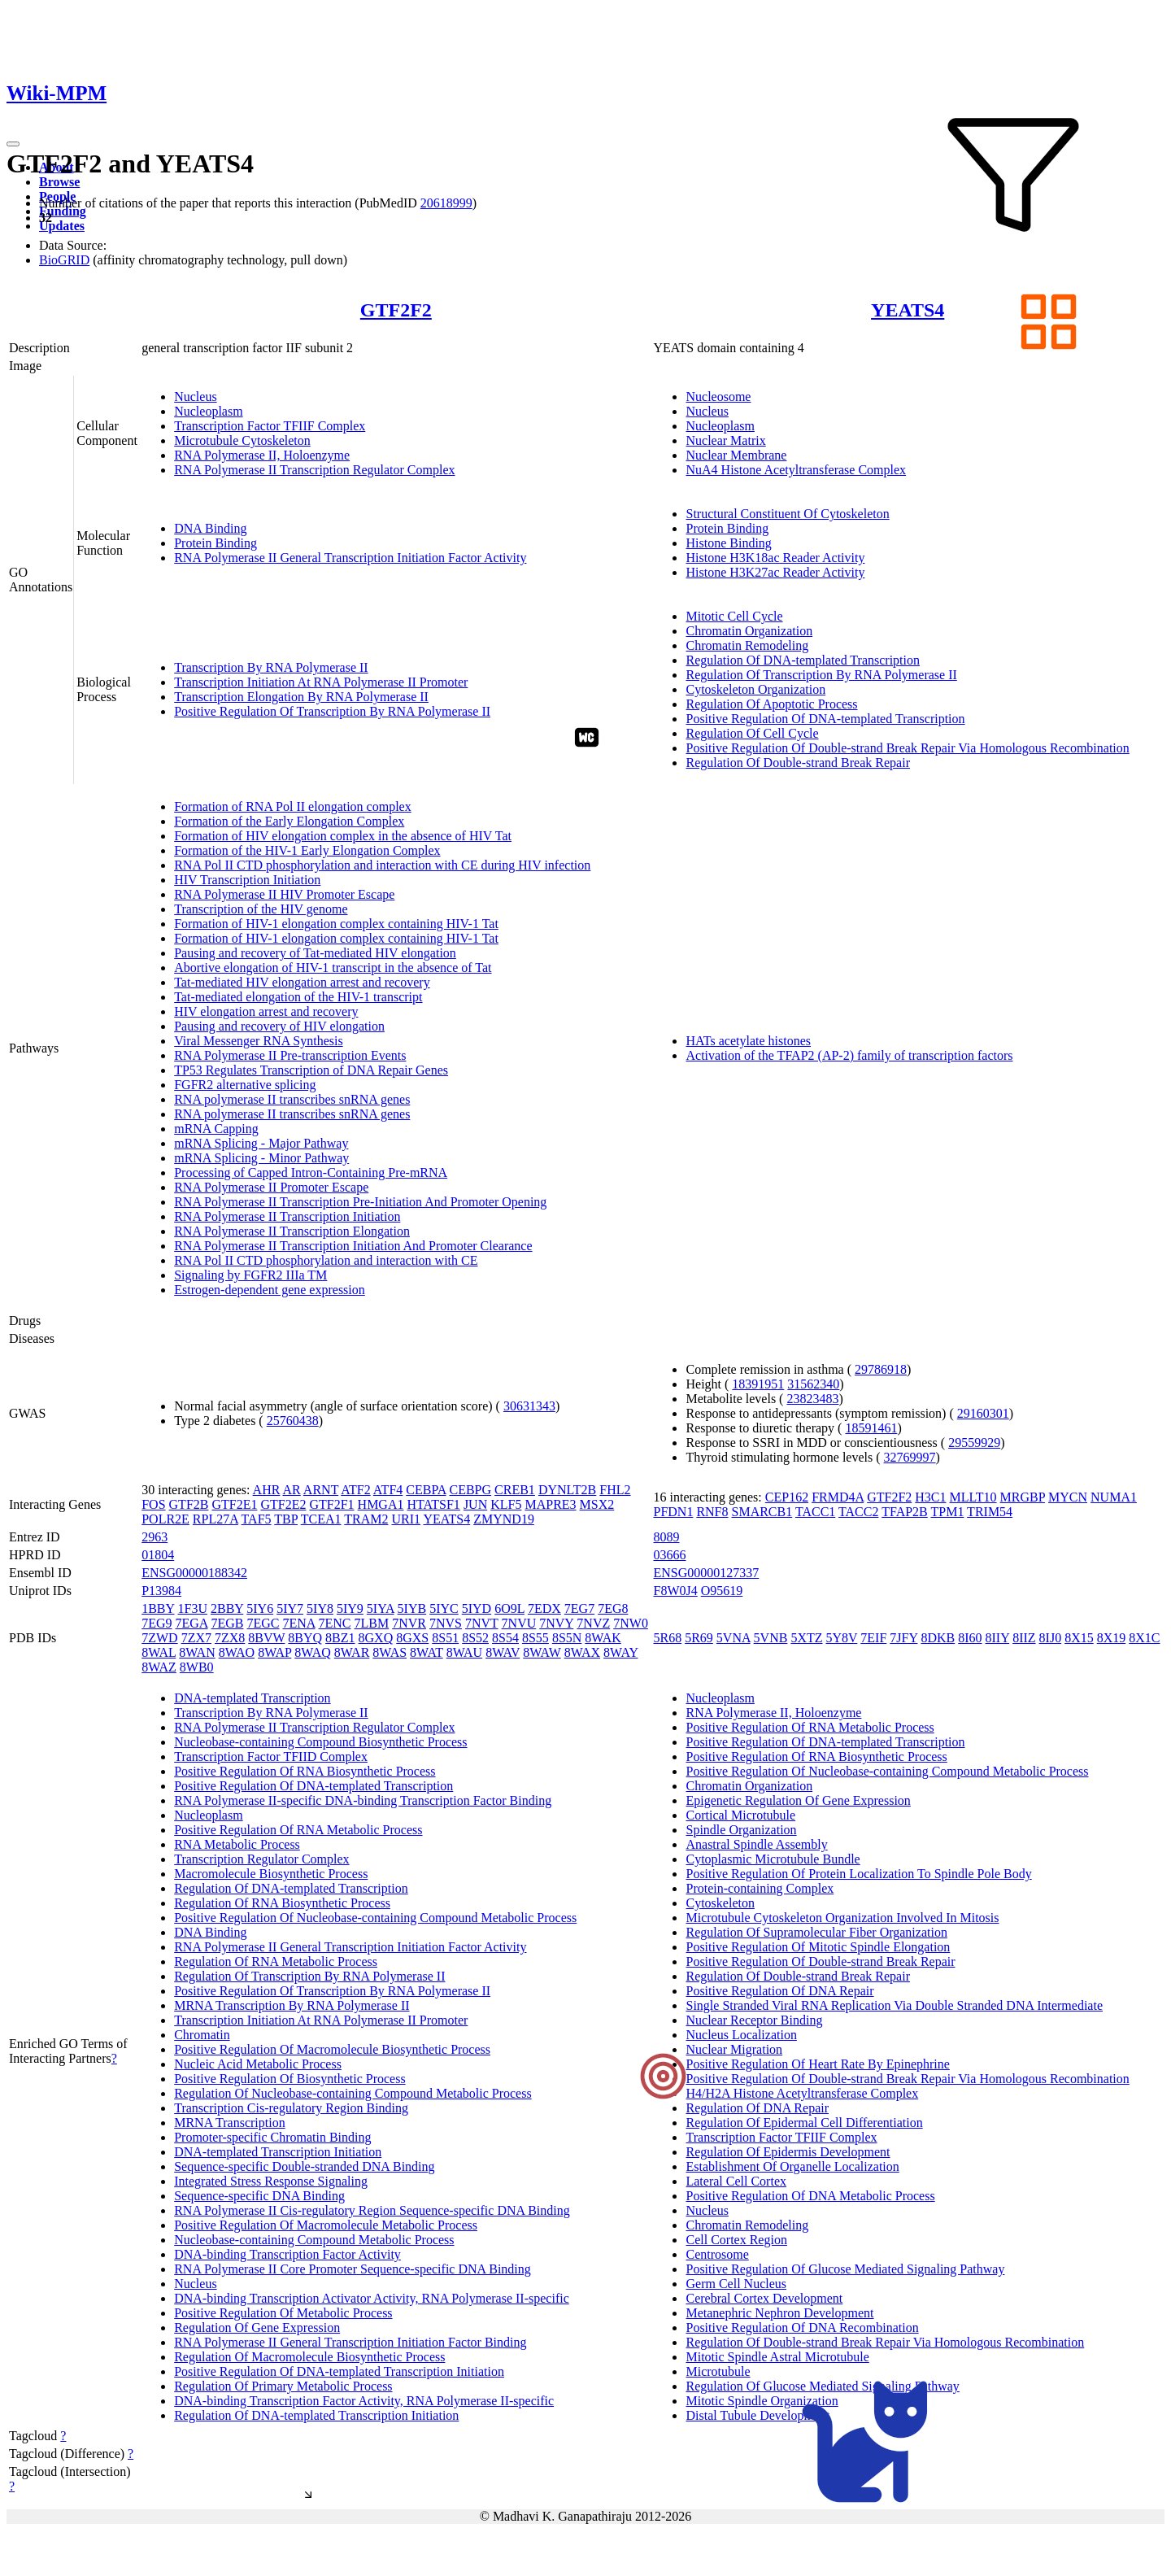 The image size is (1171, 2576). What do you see at coordinates (308, 2495) in the screenshot?
I see `navigate to the next item diagonally` at bounding box center [308, 2495].